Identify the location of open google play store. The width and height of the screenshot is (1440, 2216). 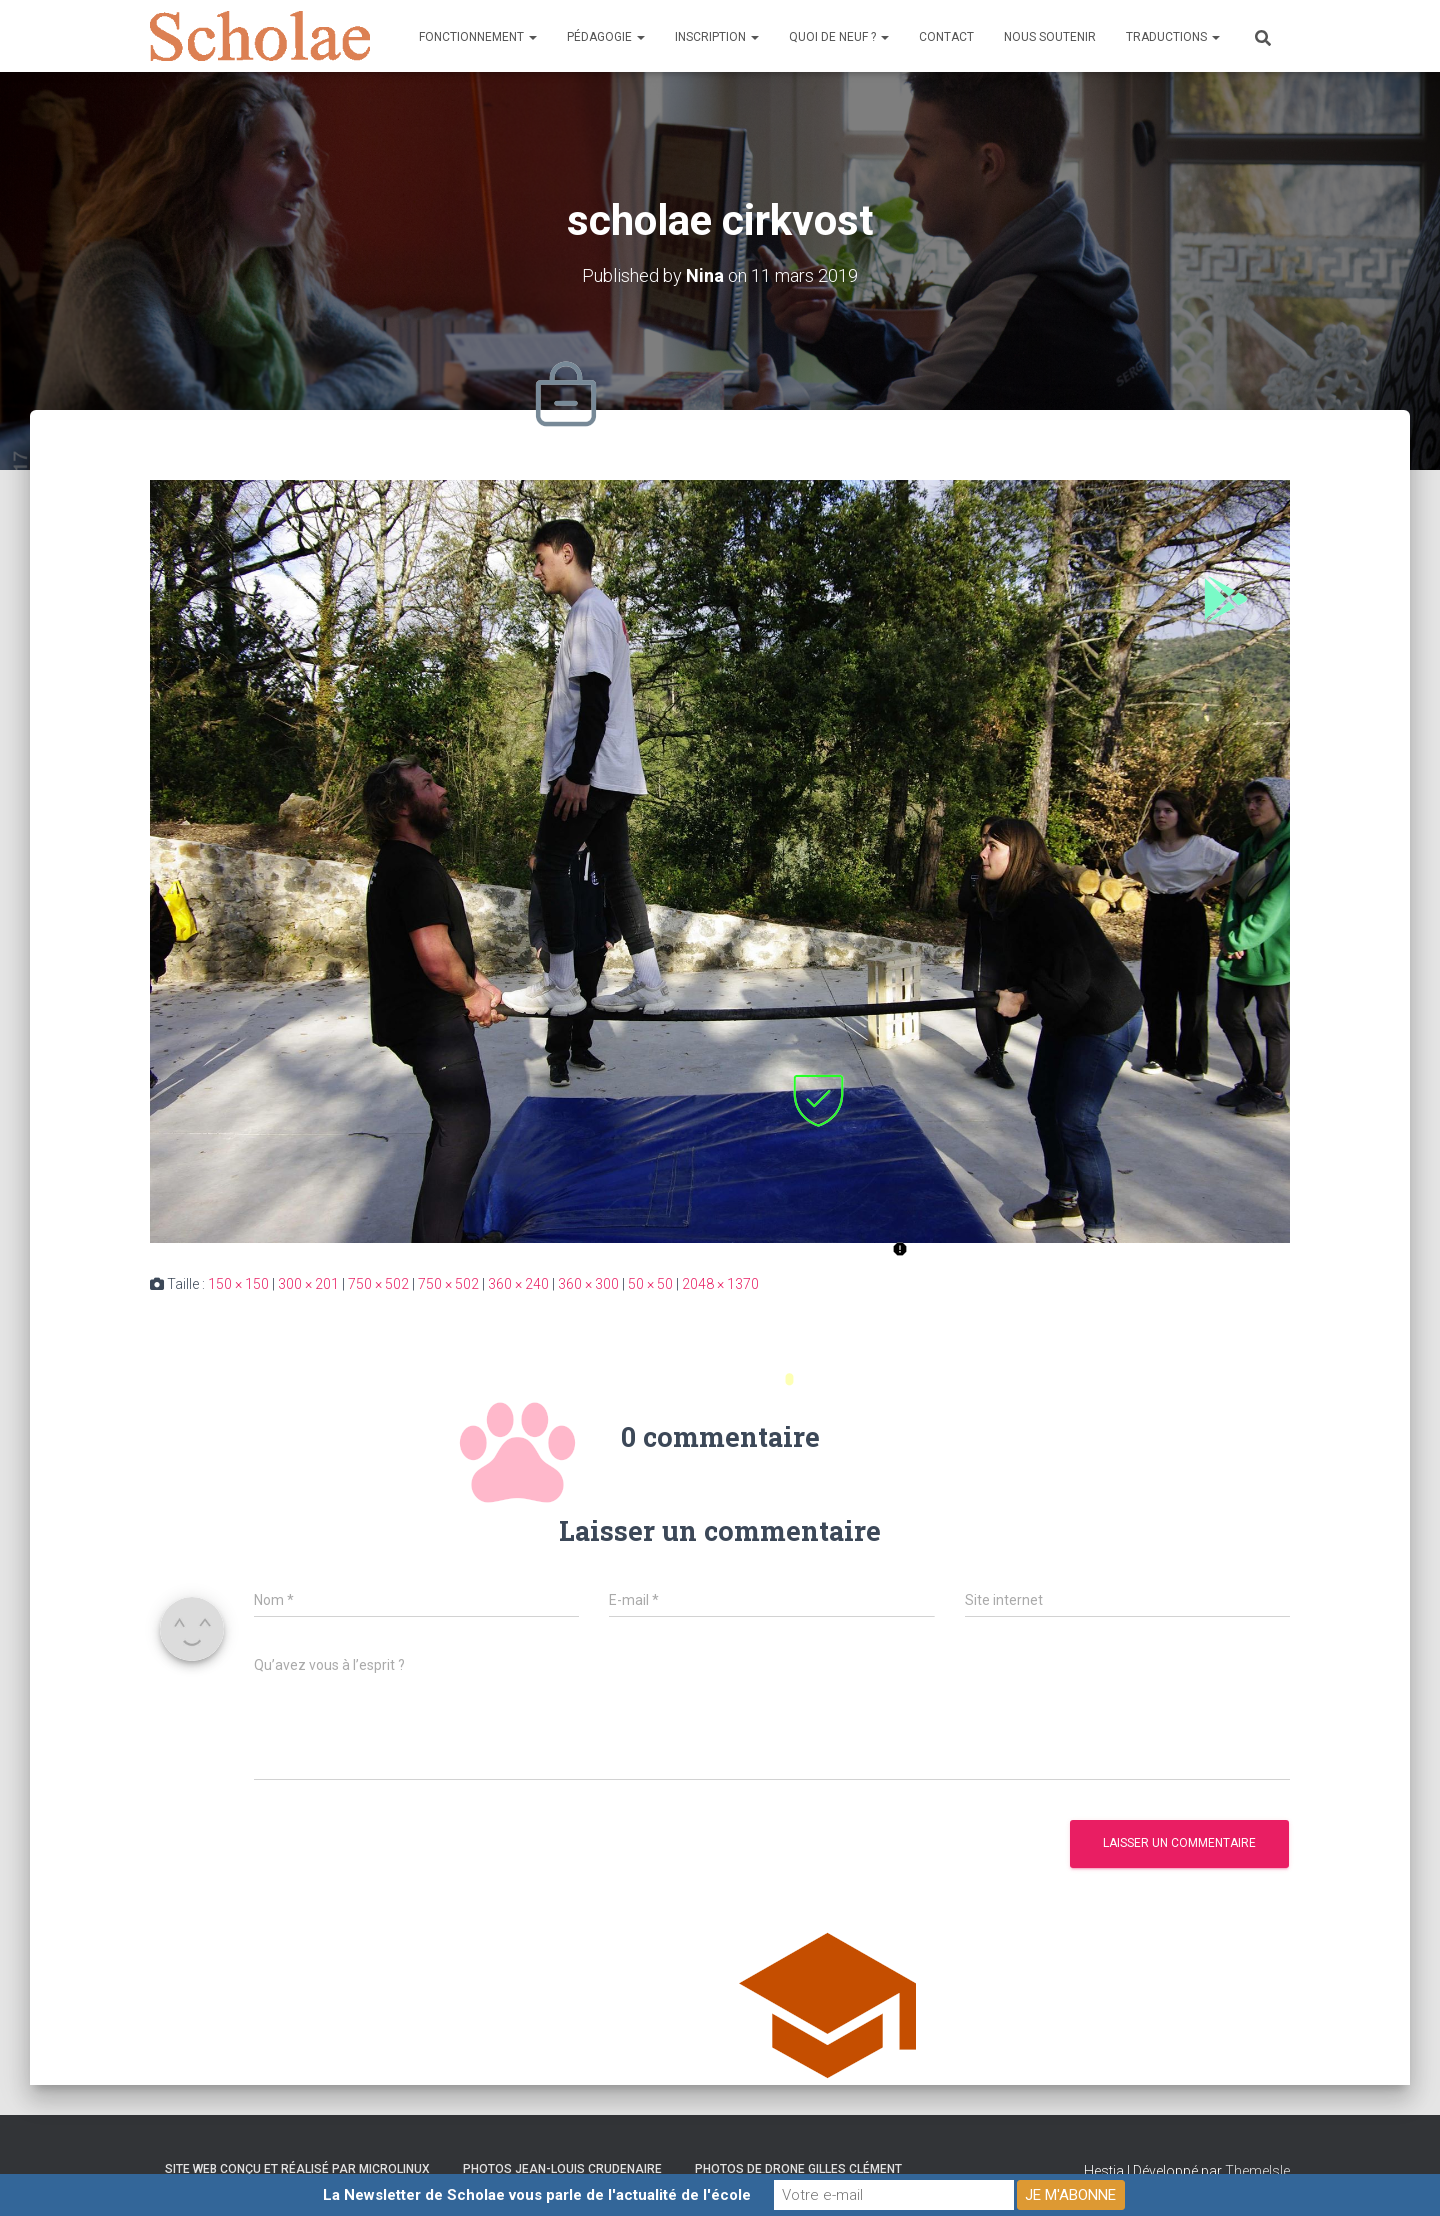
(1226, 599).